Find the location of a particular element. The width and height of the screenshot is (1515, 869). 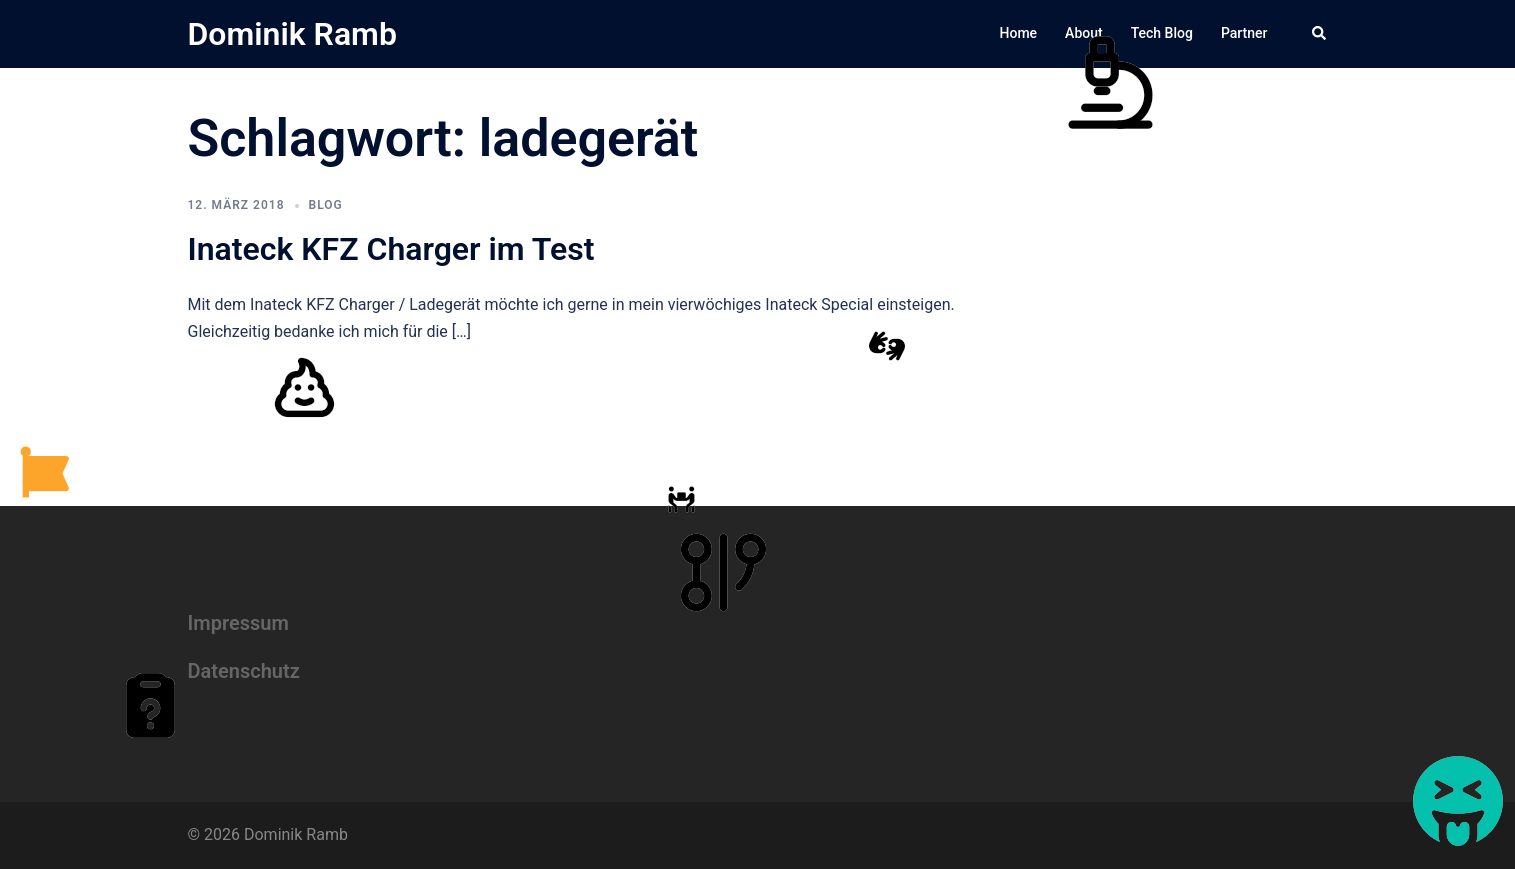

view unanswered or pending form questions is located at coordinates (150, 705).